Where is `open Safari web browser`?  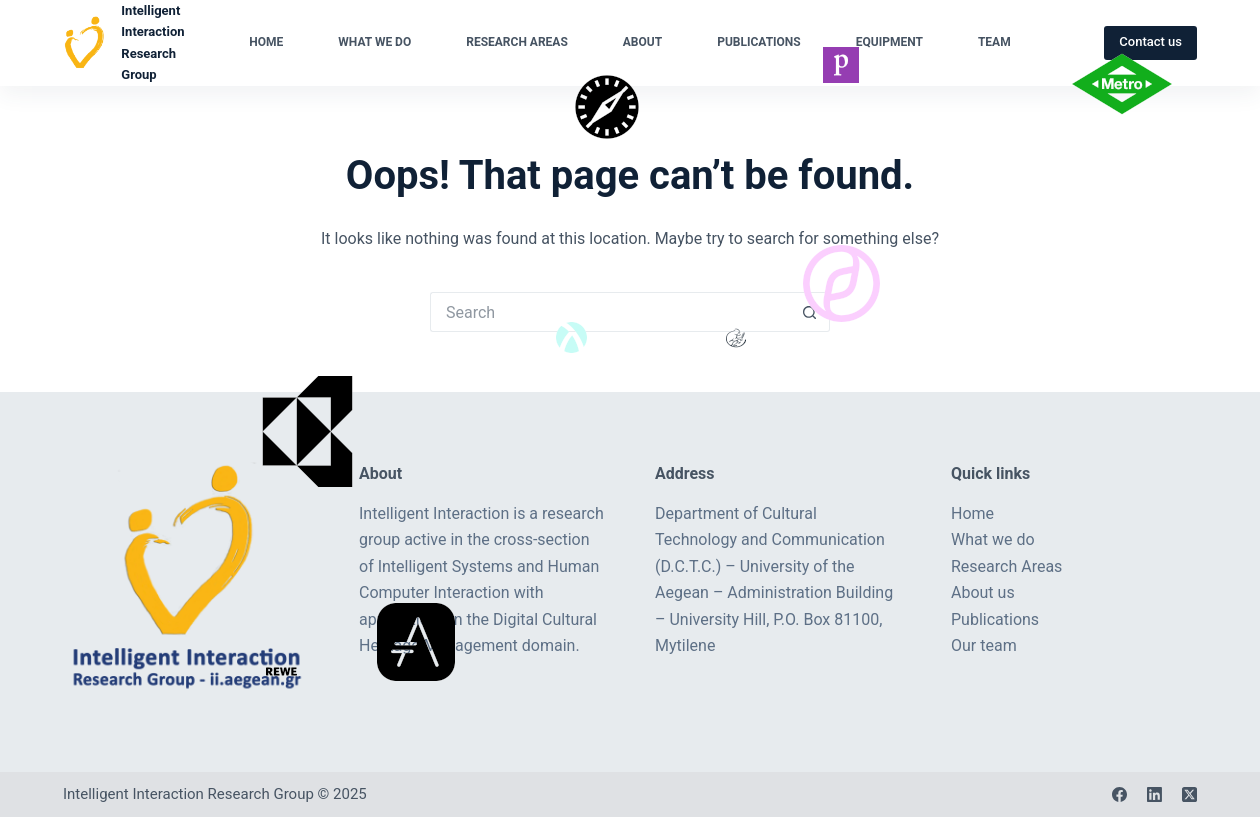 open Safari web browser is located at coordinates (607, 107).